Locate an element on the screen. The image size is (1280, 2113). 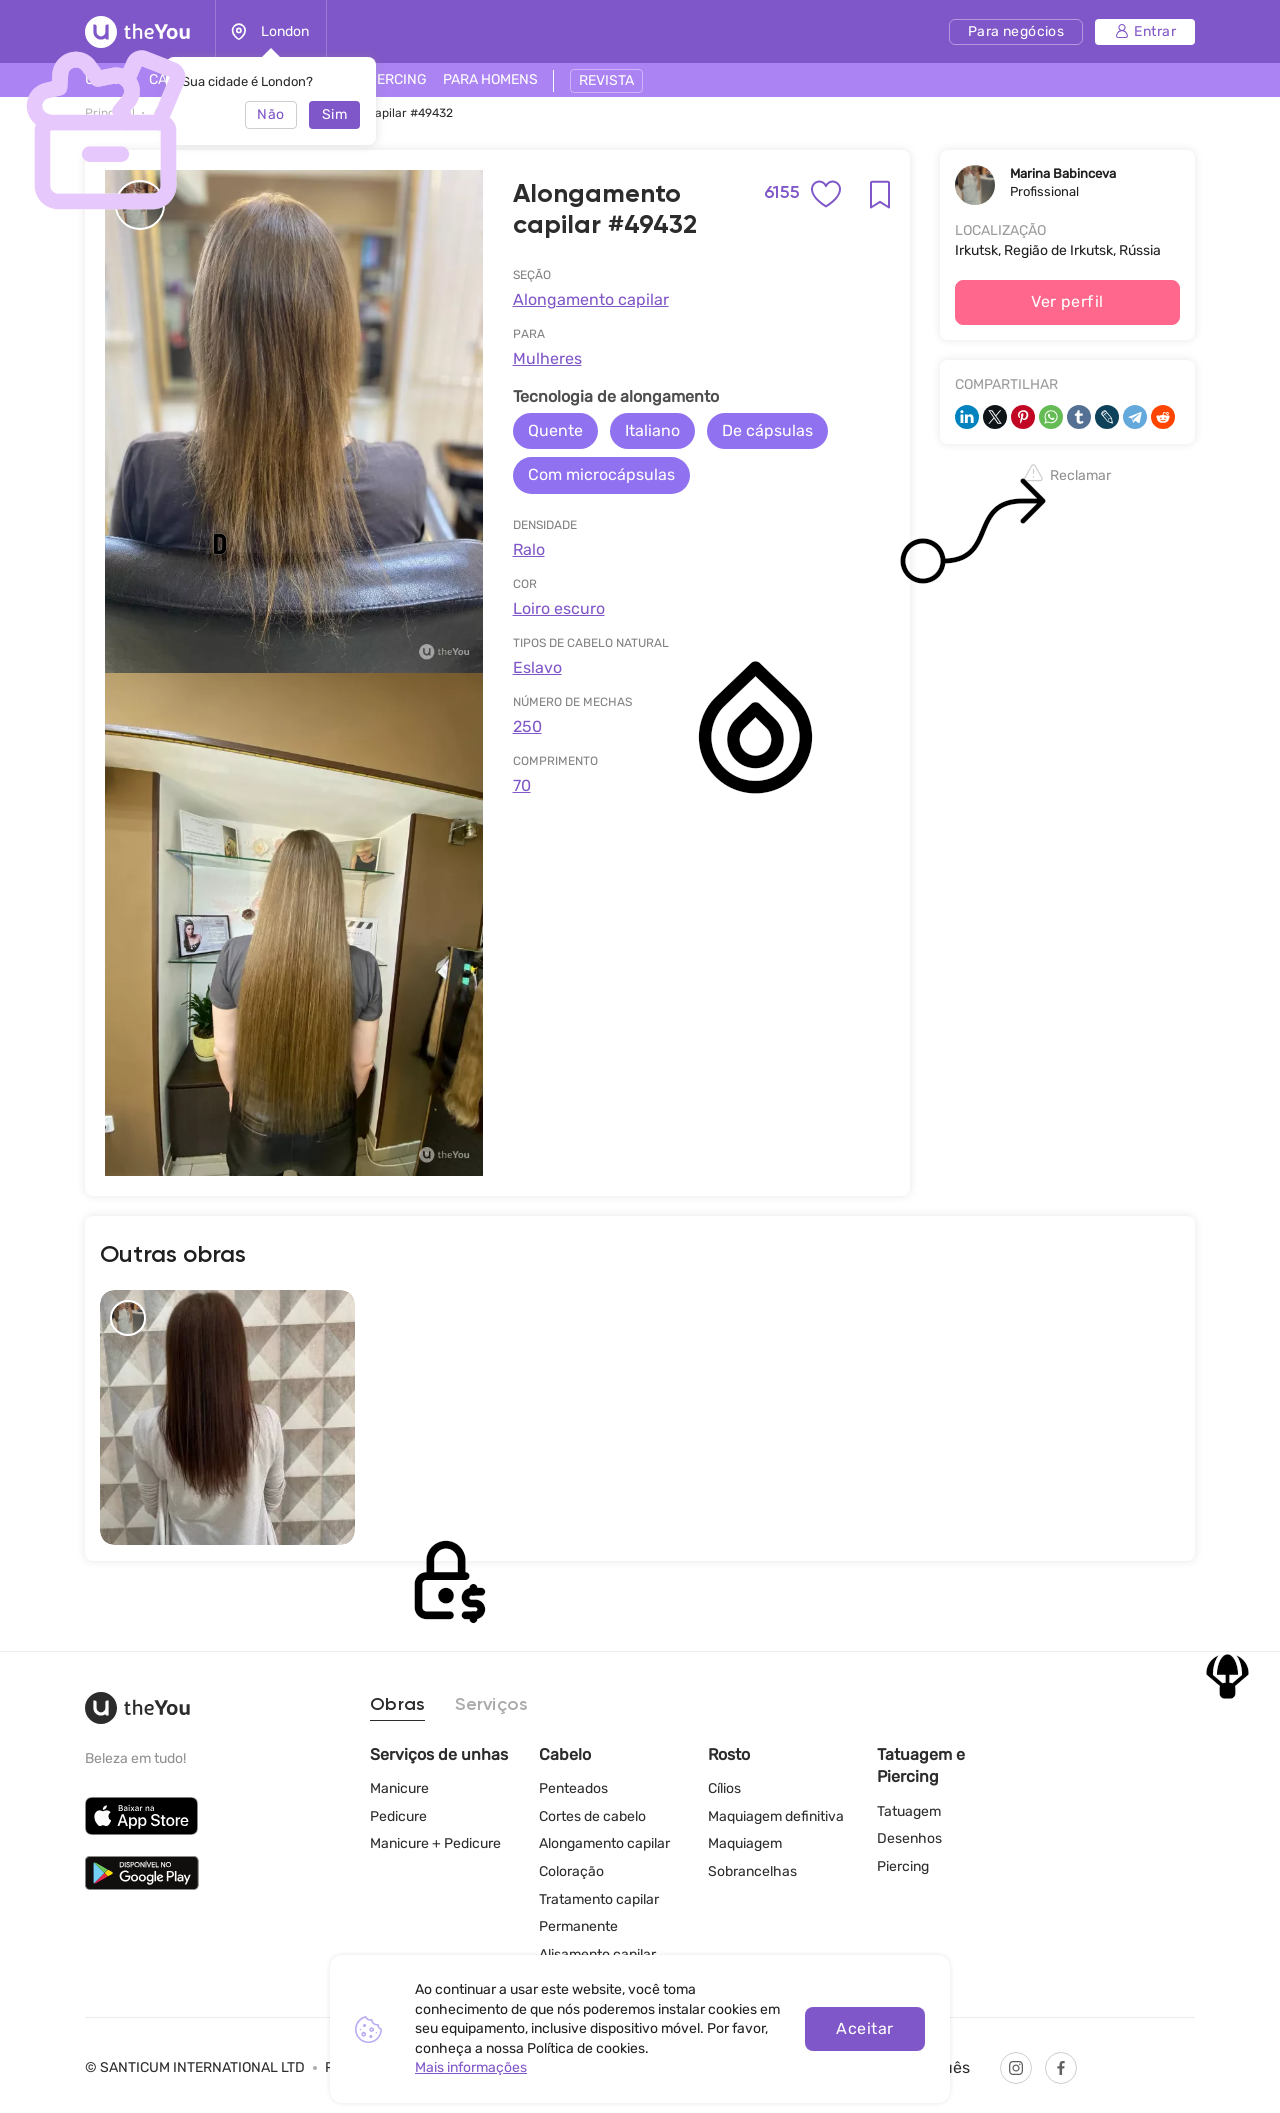
access Drops language learning app is located at coordinates (755, 730).